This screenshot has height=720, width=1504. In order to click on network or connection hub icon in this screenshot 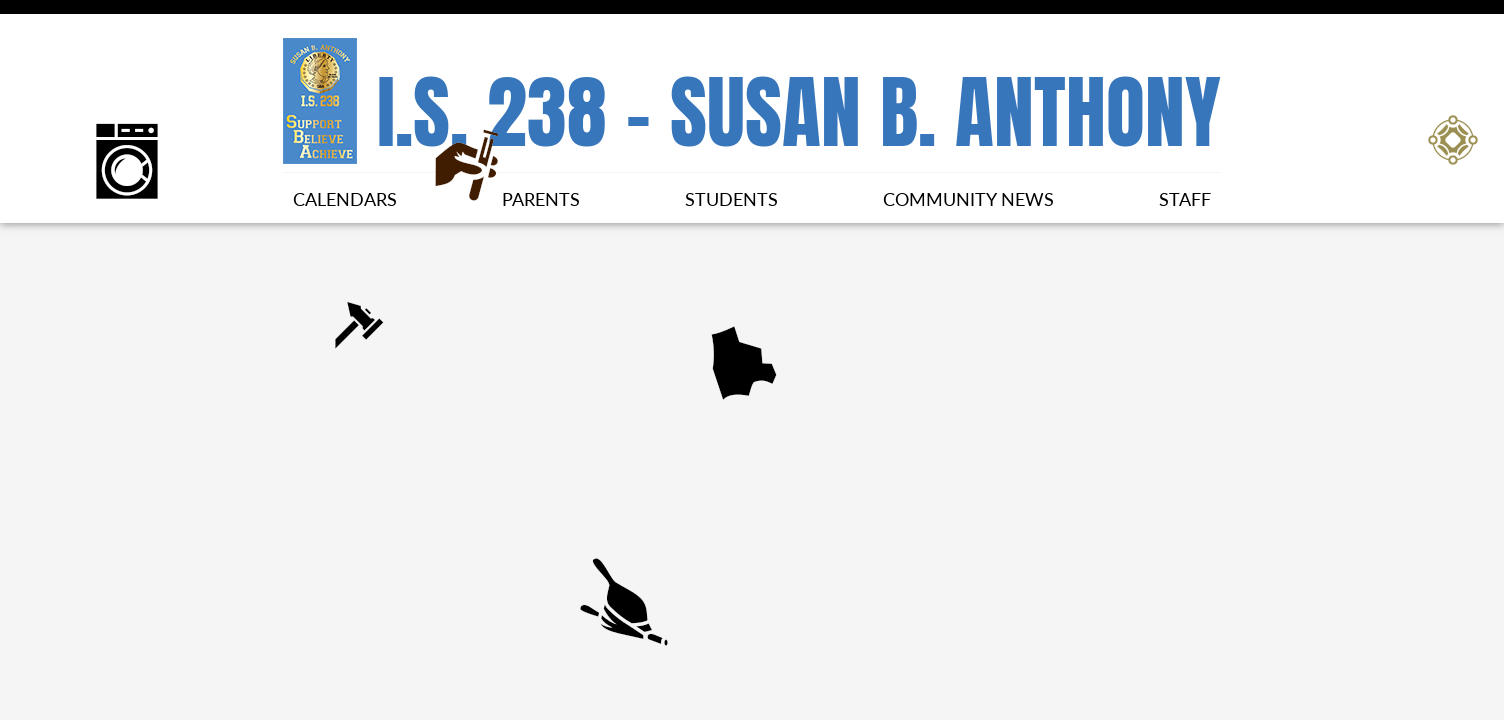, I will do `click(1453, 140)`.